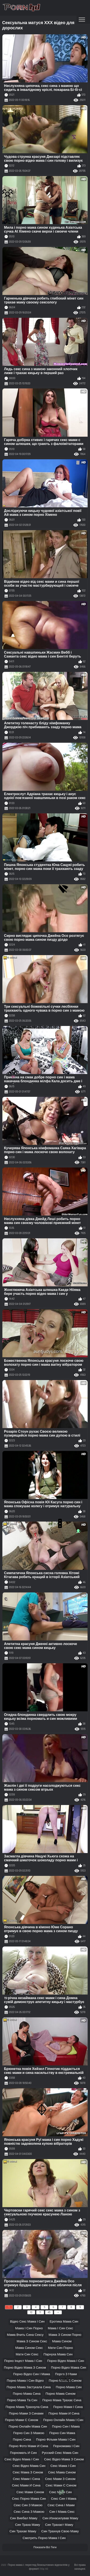 The height and width of the screenshot is (2576, 90). What do you see at coordinates (79, 1531) in the screenshot?
I see `remove a user or contact` at bounding box center [79, 1531].